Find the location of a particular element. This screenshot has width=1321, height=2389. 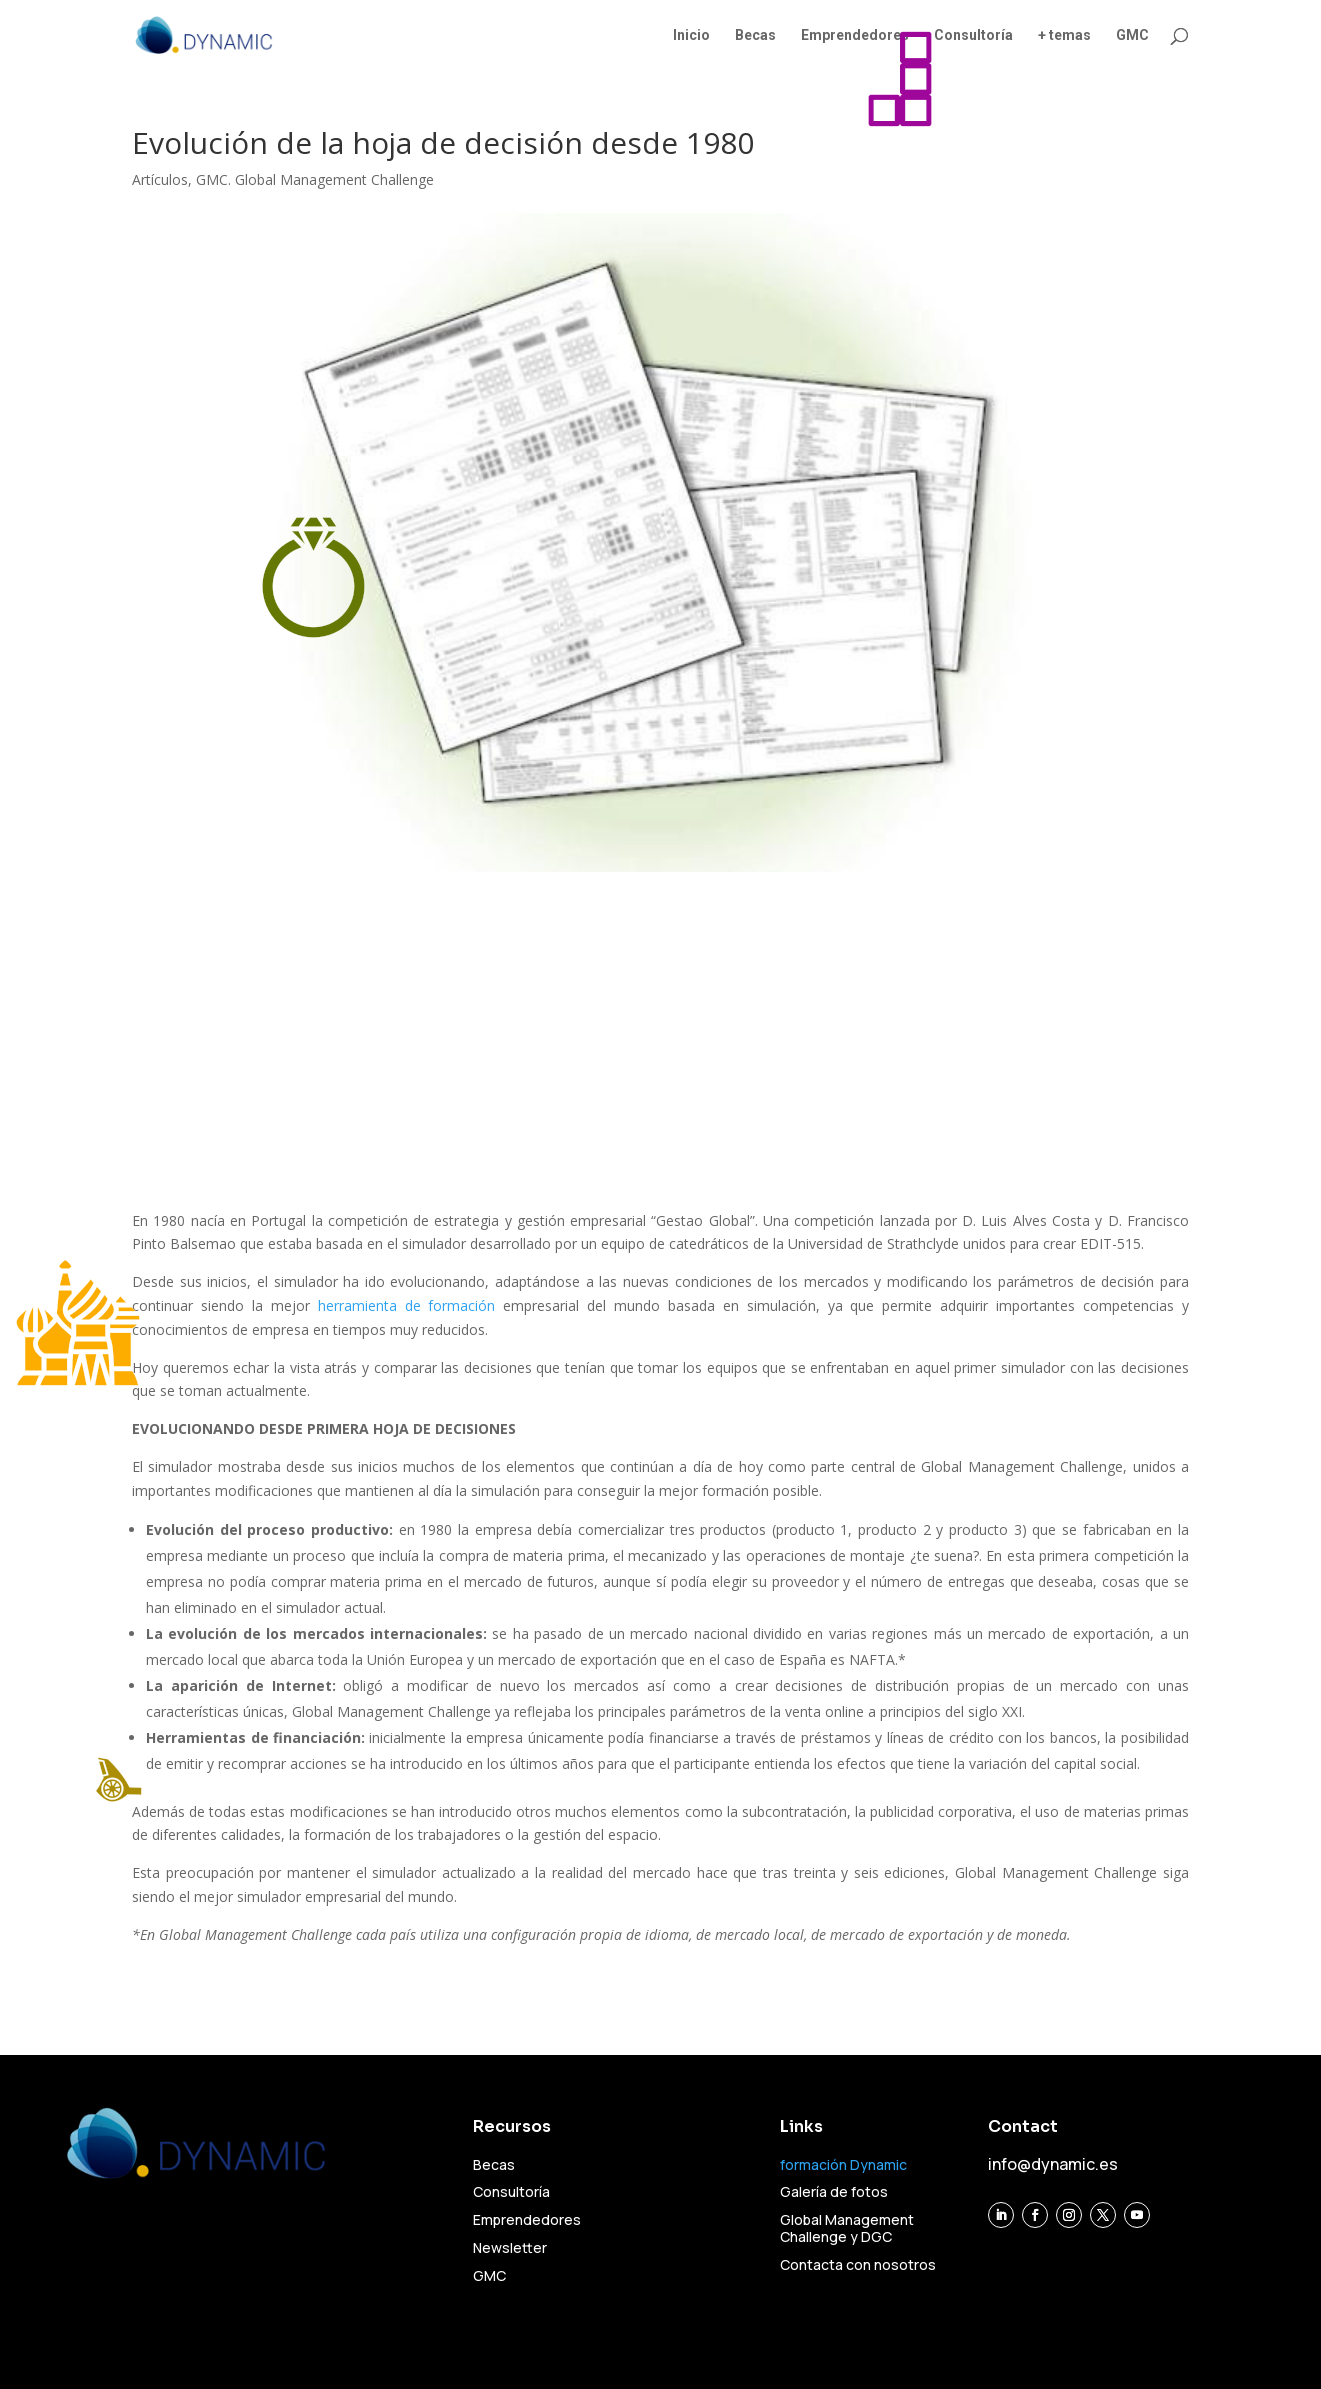

represents a tetris J-block piece is located at coordinates (900, 79).